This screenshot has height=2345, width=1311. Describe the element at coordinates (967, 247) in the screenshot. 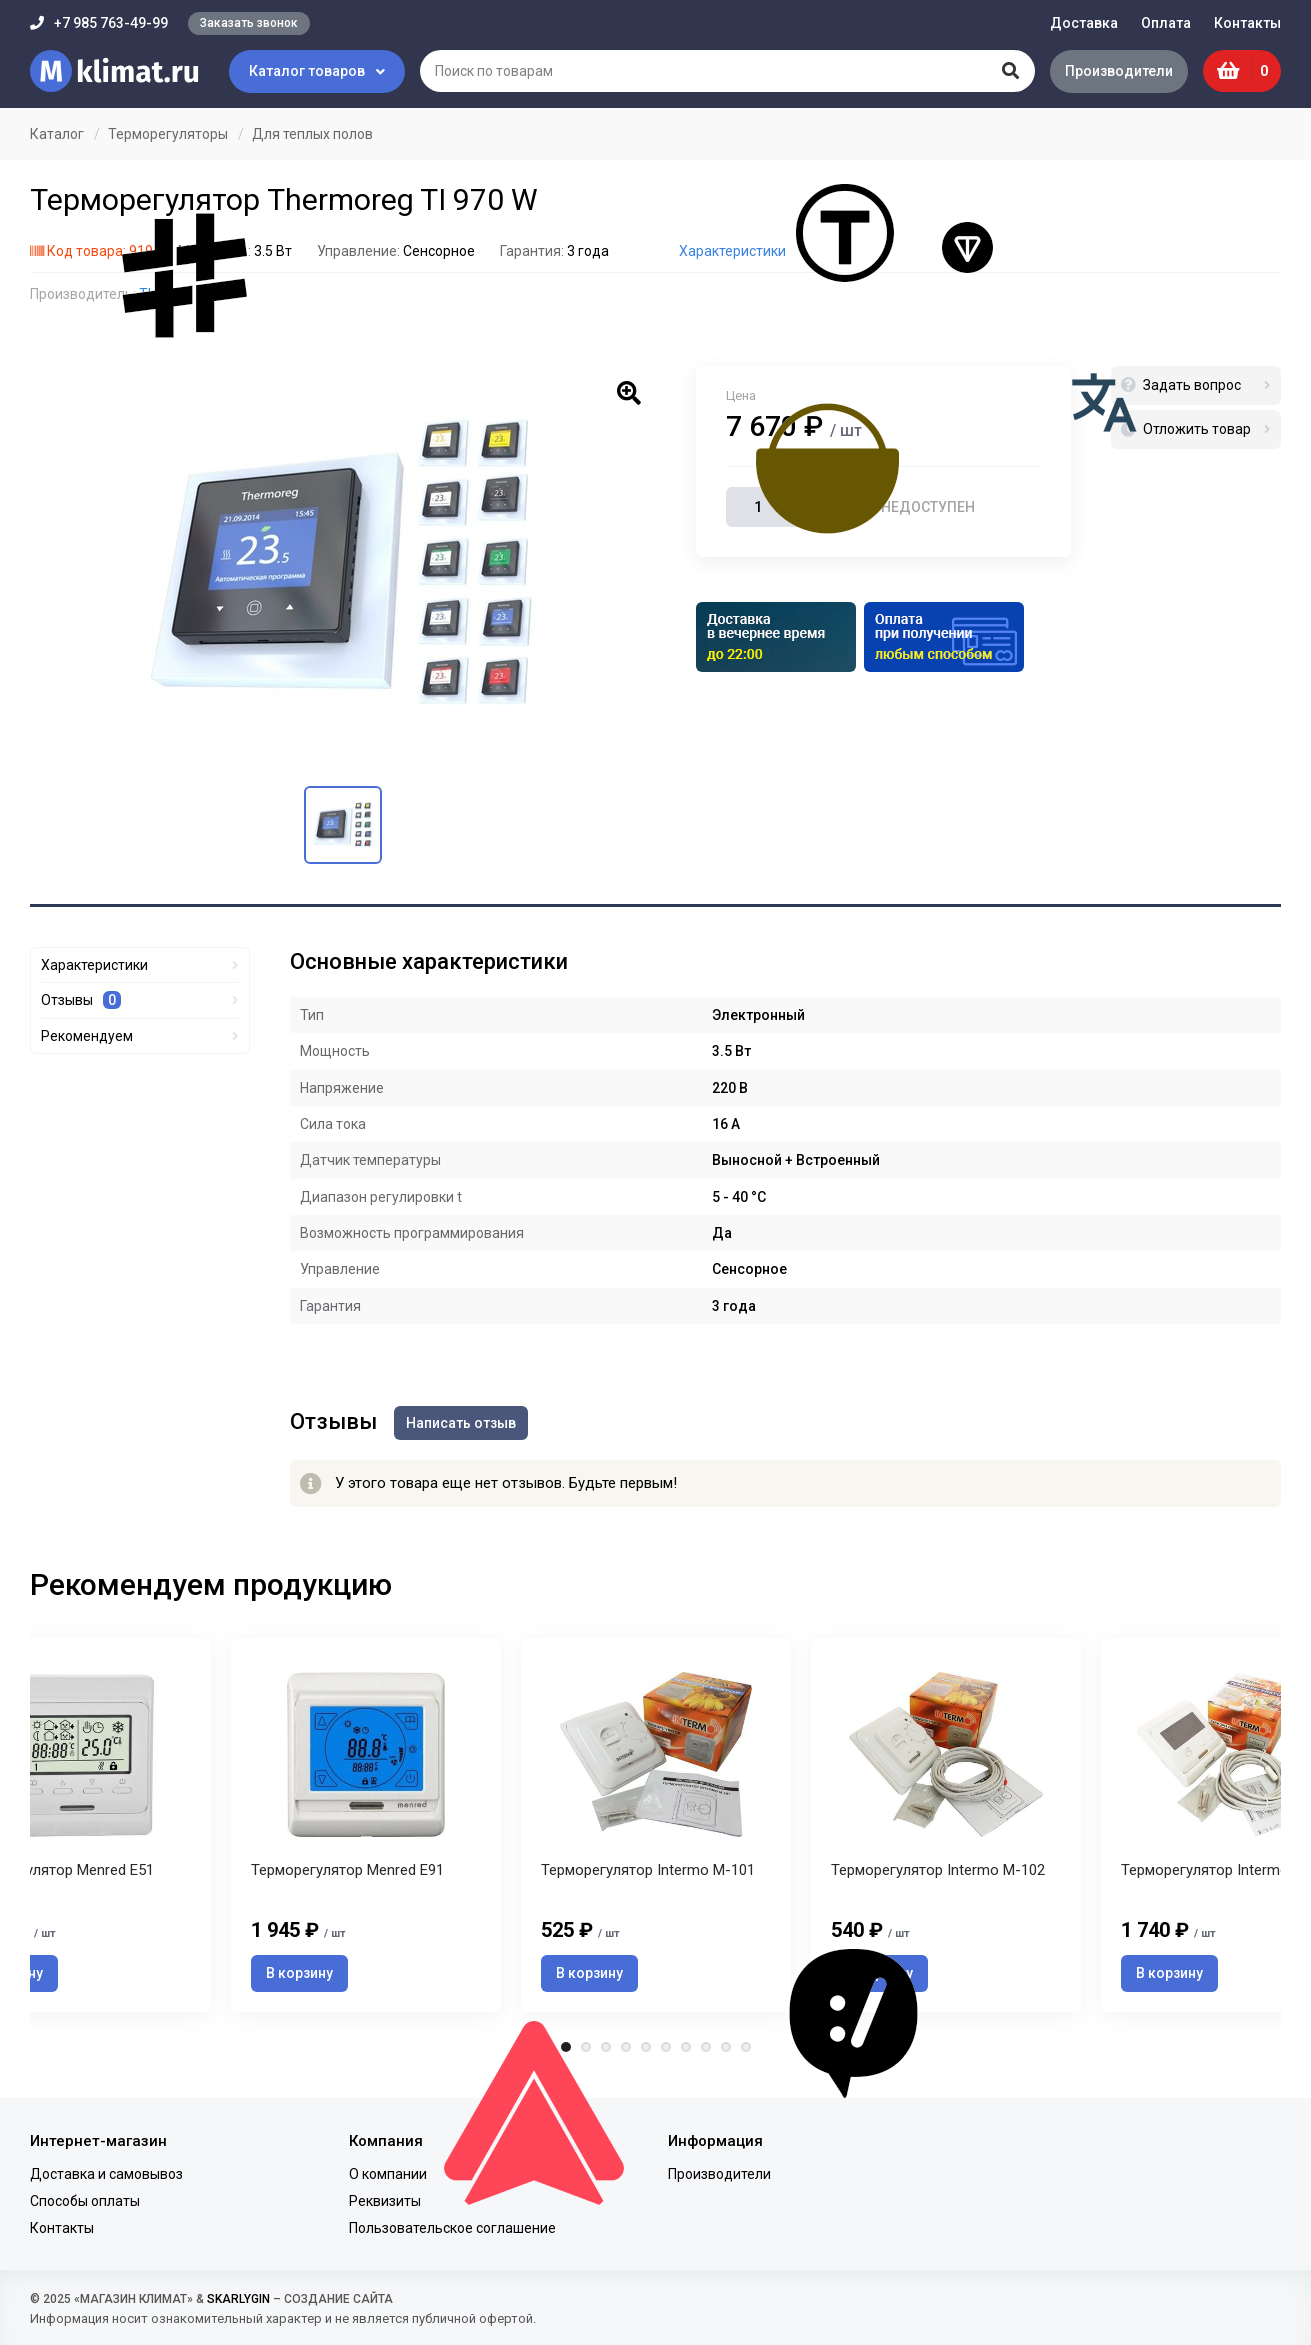

I see `open TON wallet or blockchain app` at that location.